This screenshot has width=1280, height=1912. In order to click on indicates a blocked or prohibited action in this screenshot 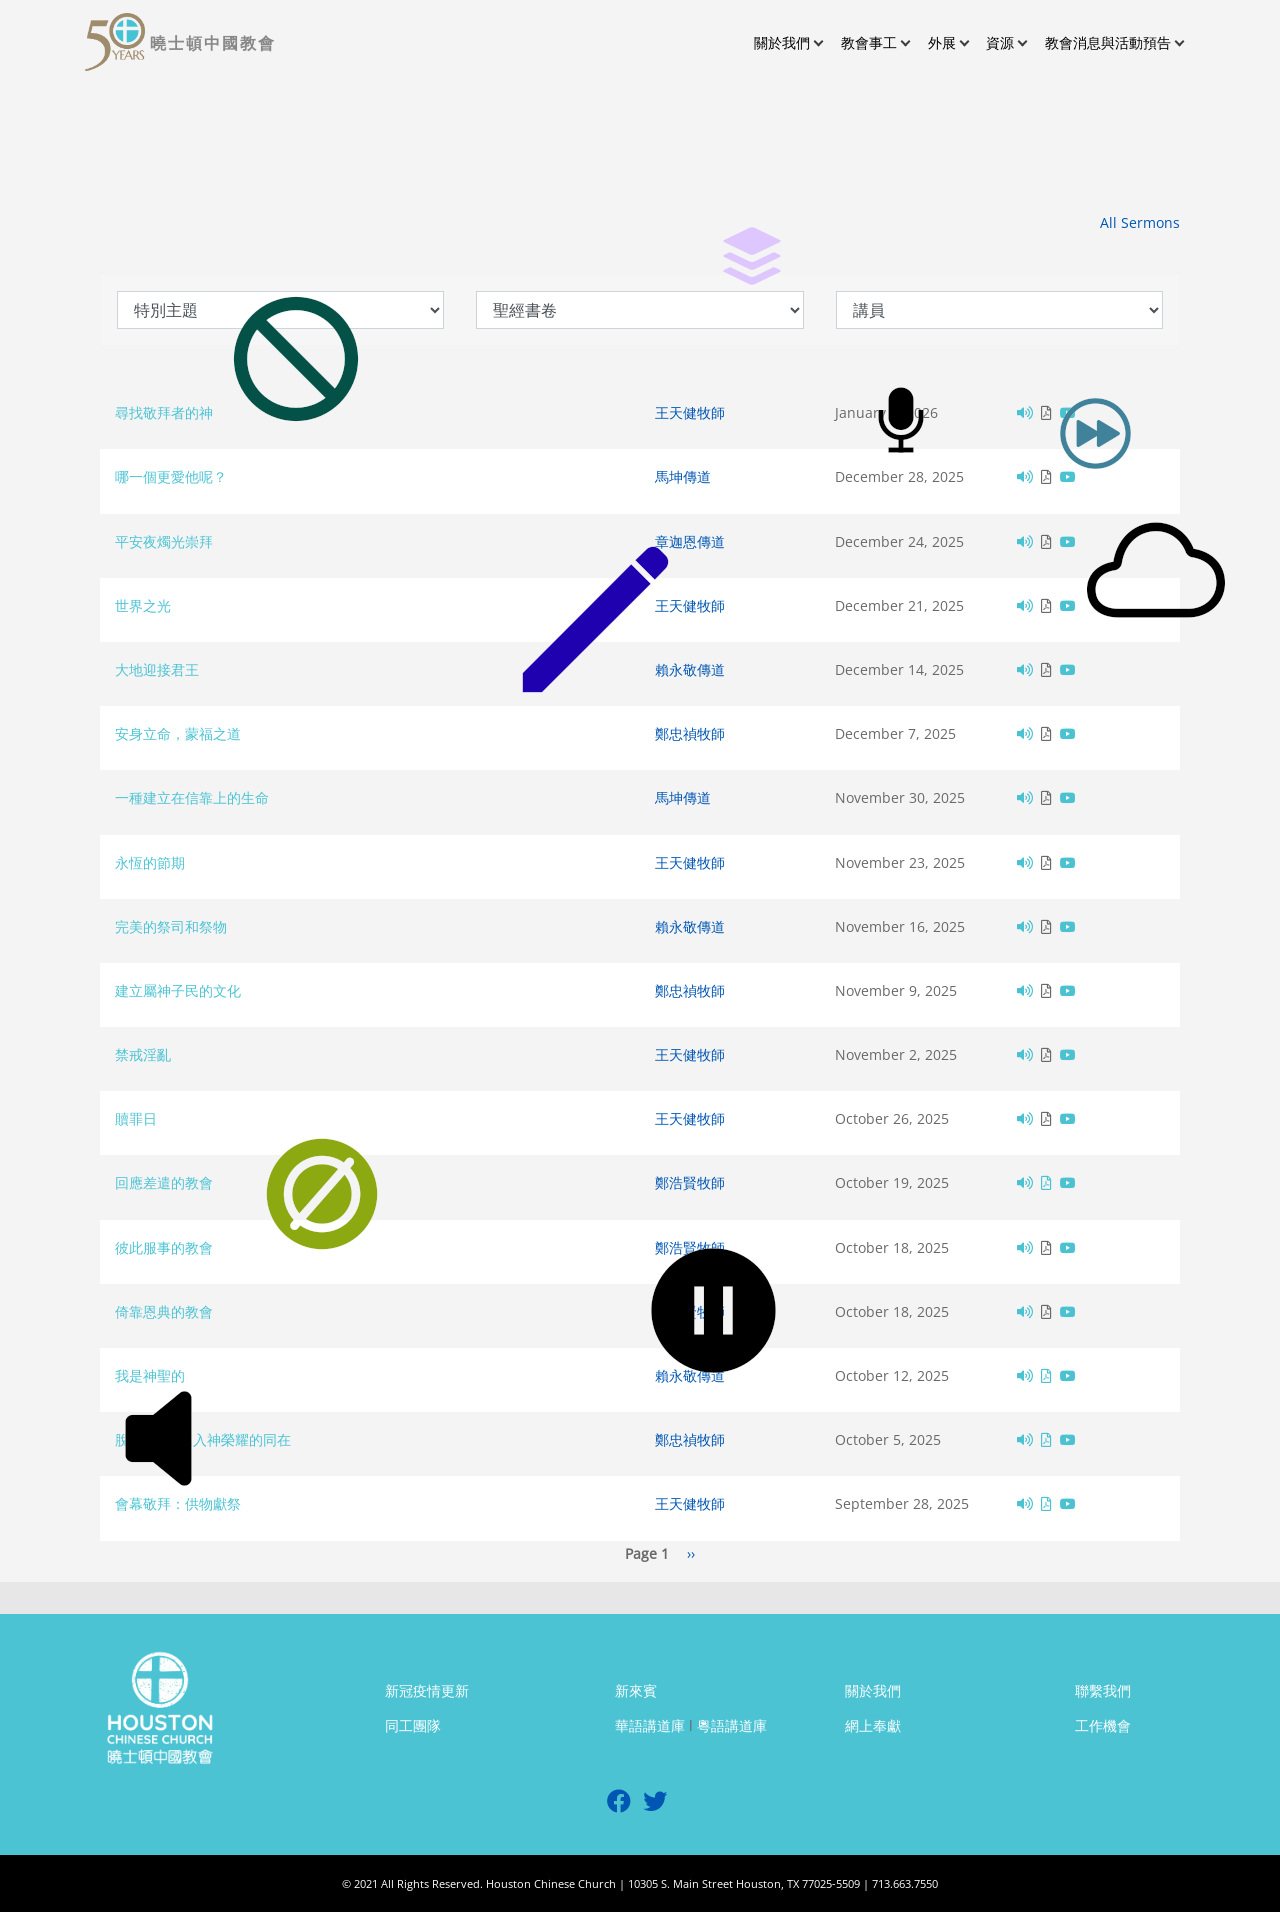, I will do `click(296, 359)`.